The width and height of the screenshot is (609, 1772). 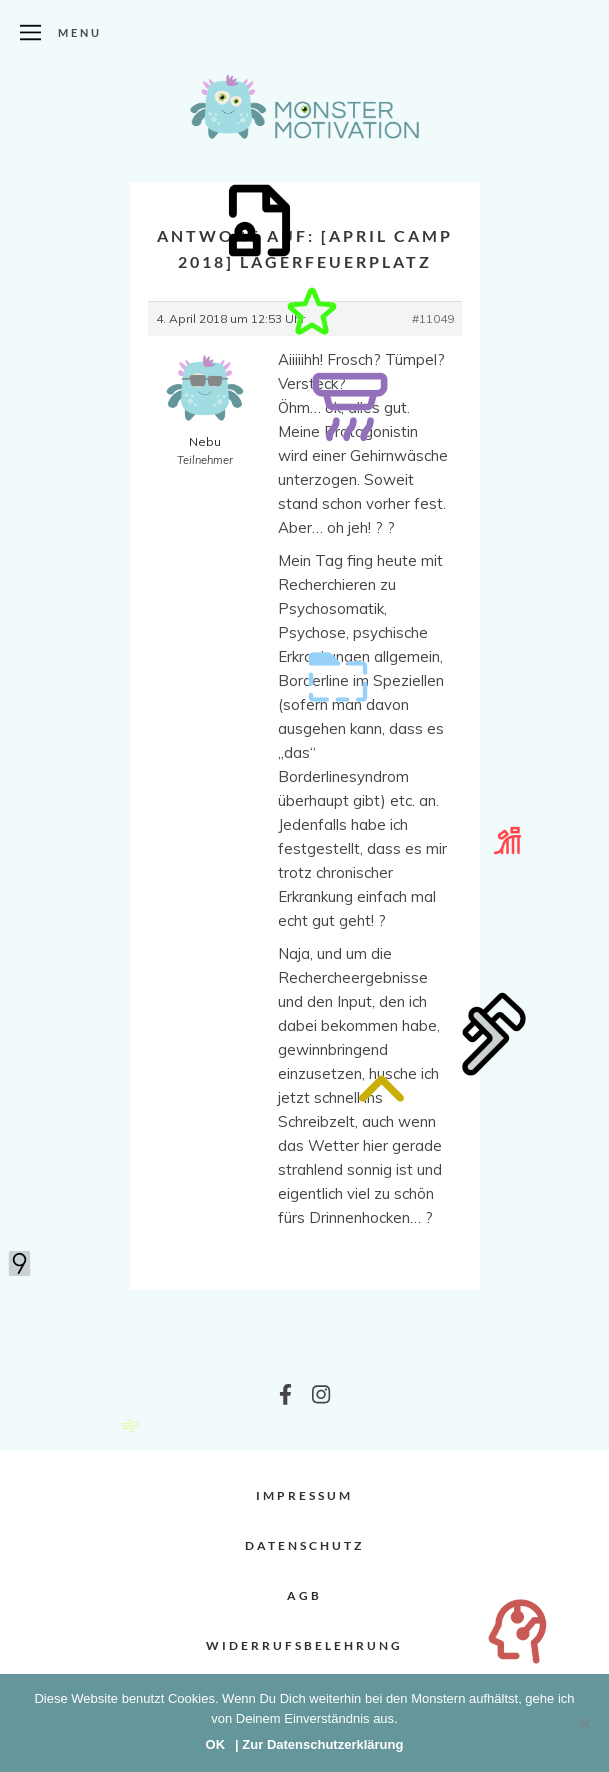 I want to click on indicates current wind conditions, so click(x=130, y=1426).